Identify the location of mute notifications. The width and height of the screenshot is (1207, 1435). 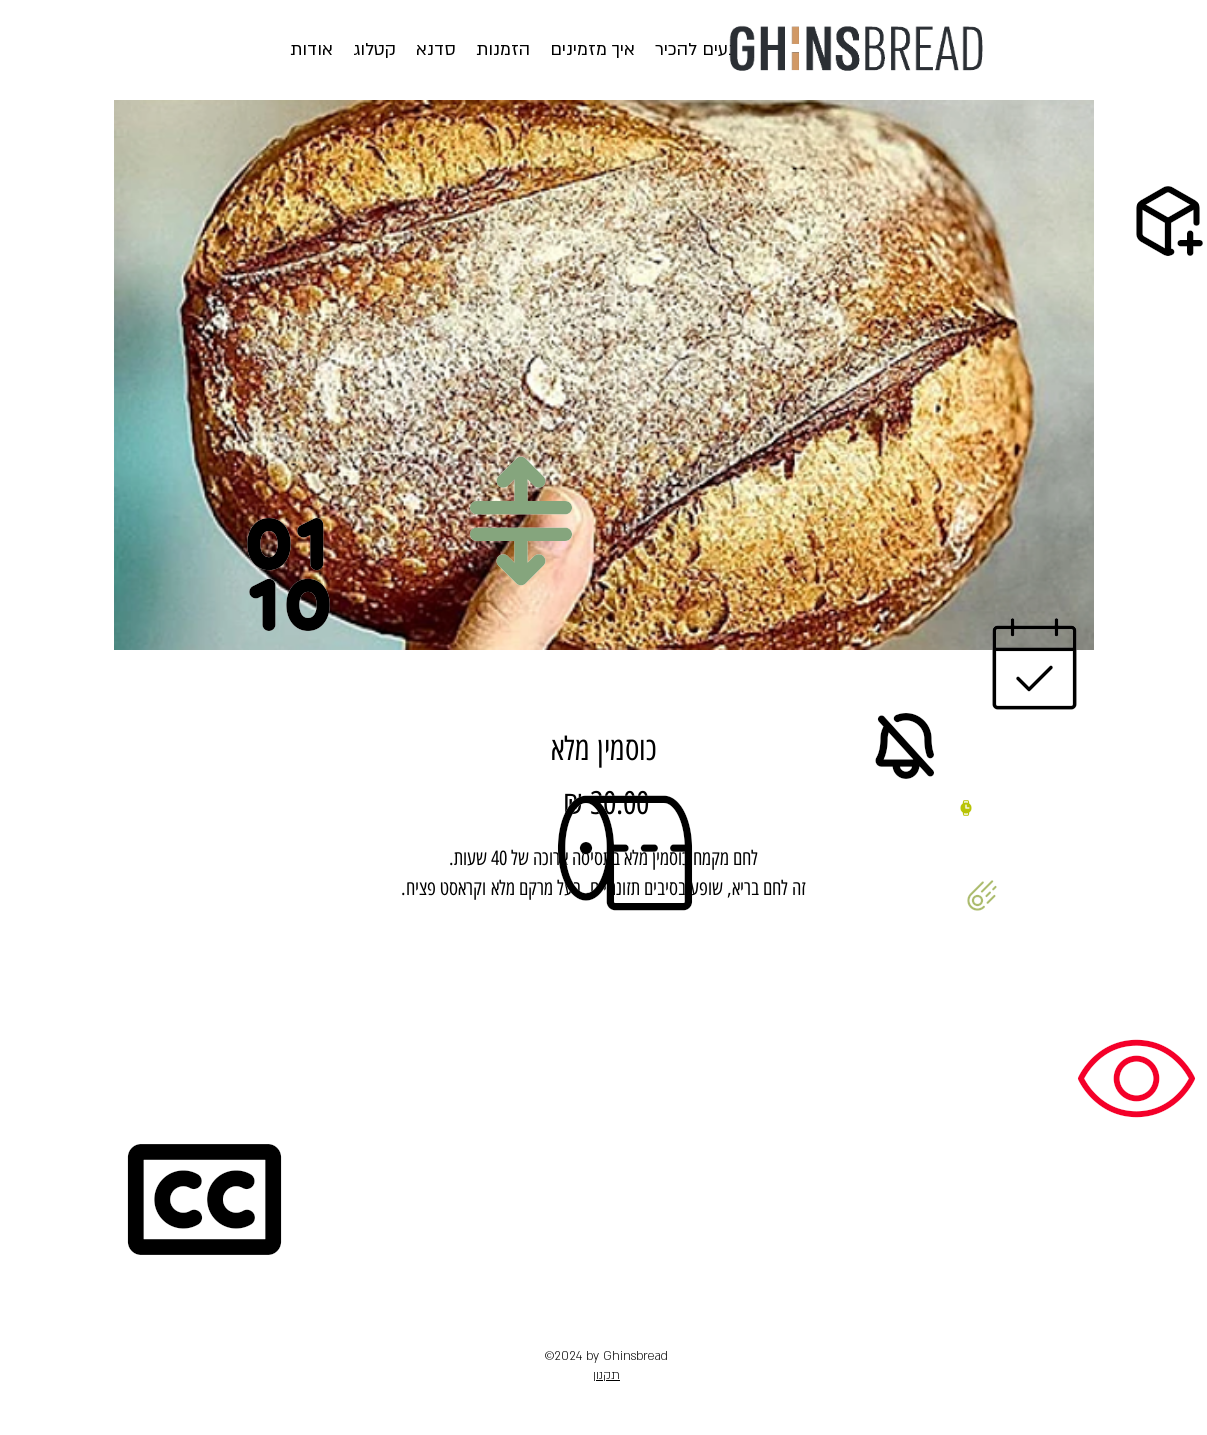
(906, 746).